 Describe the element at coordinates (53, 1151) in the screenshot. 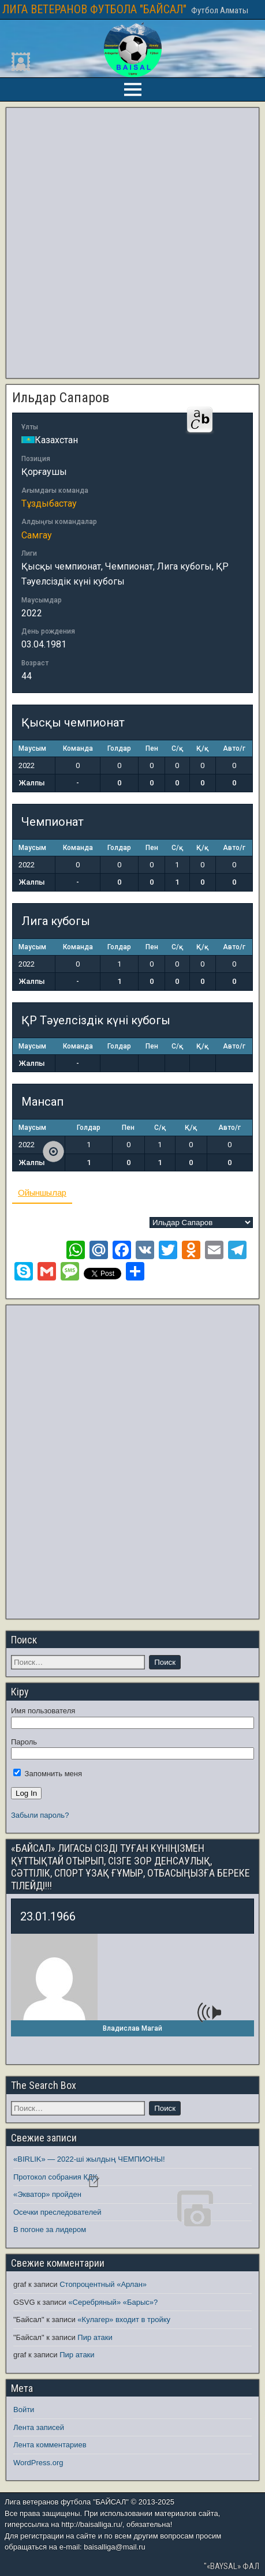

I see `indicates a blu-ray disc or BD media` at that location.